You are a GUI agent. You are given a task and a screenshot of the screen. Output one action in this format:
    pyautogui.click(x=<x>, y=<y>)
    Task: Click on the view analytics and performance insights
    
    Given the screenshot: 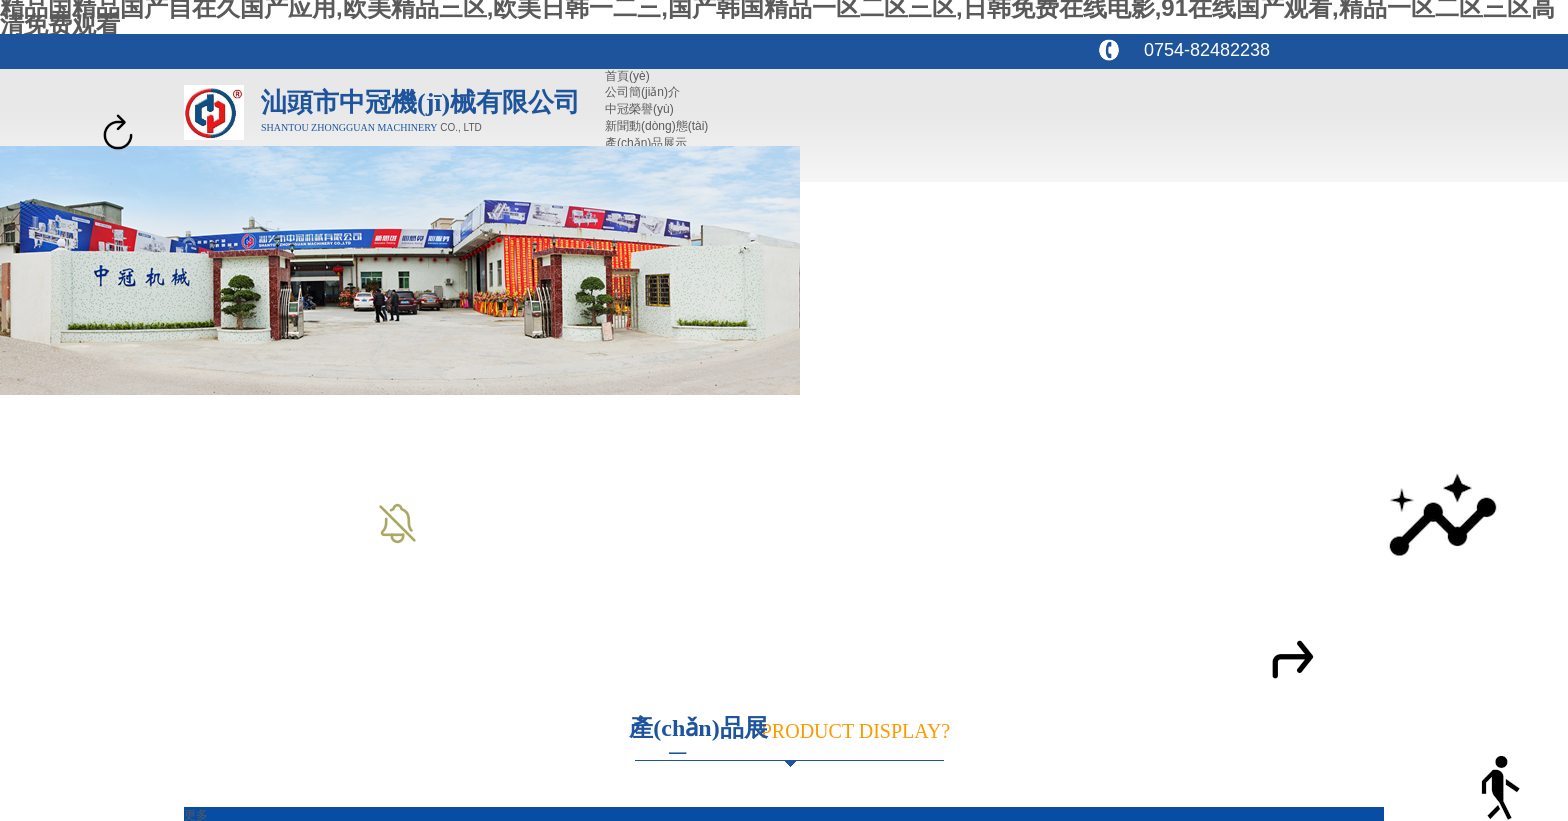 What is the action you would take?
    pyautogui.click(x=1443, y=517)
    